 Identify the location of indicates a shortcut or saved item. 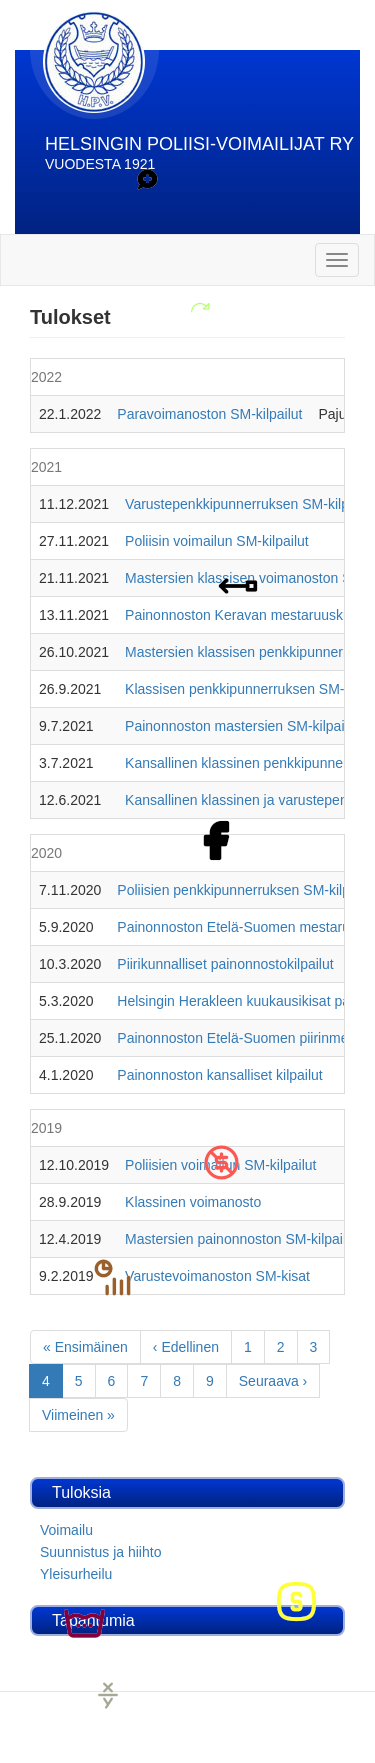
(296, 1601).